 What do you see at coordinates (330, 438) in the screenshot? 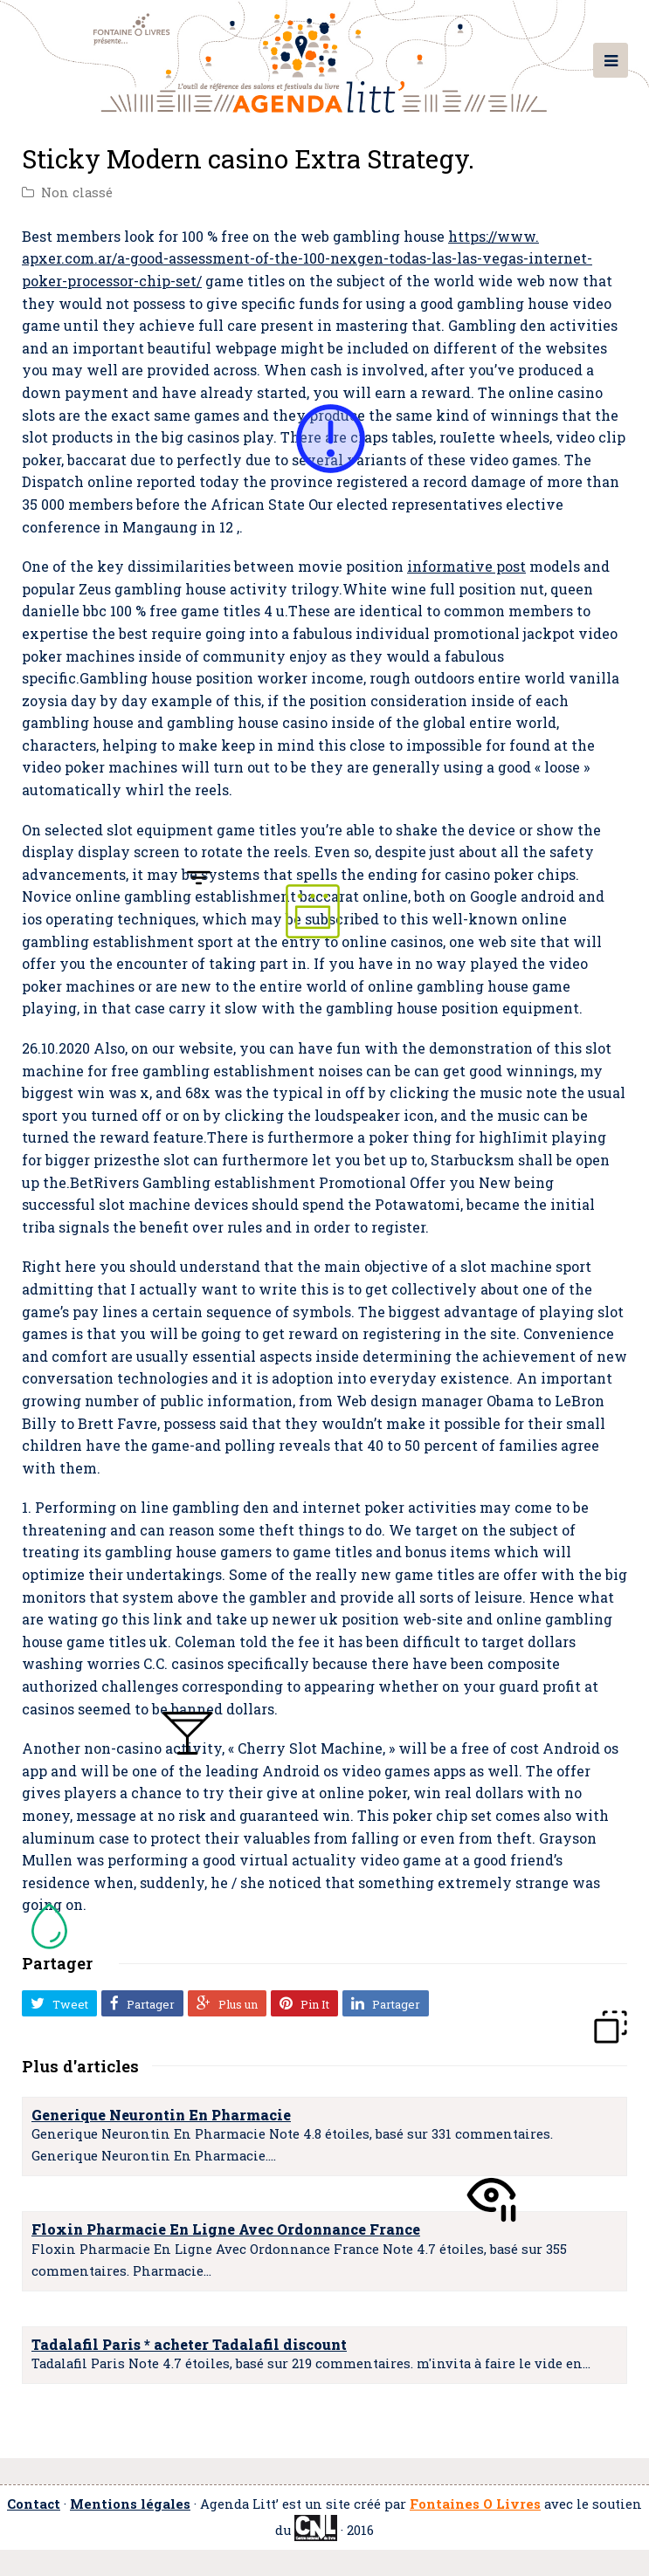
I see `indicates a warning or caution state` at bounding box center [330, 438].